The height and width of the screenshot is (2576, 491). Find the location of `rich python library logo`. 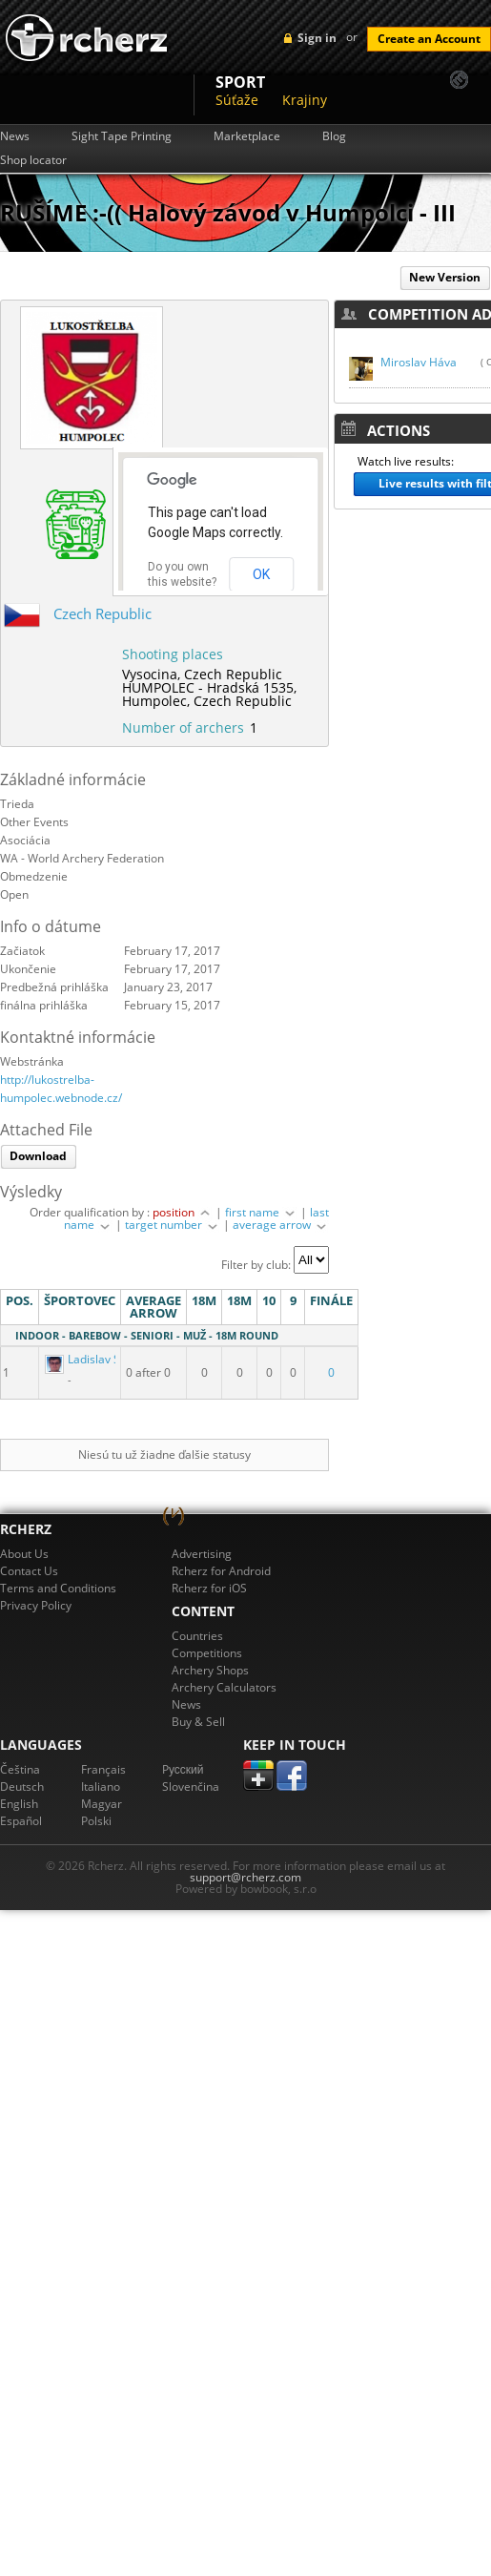

rich python library logo is located at coordinates (75, 524).